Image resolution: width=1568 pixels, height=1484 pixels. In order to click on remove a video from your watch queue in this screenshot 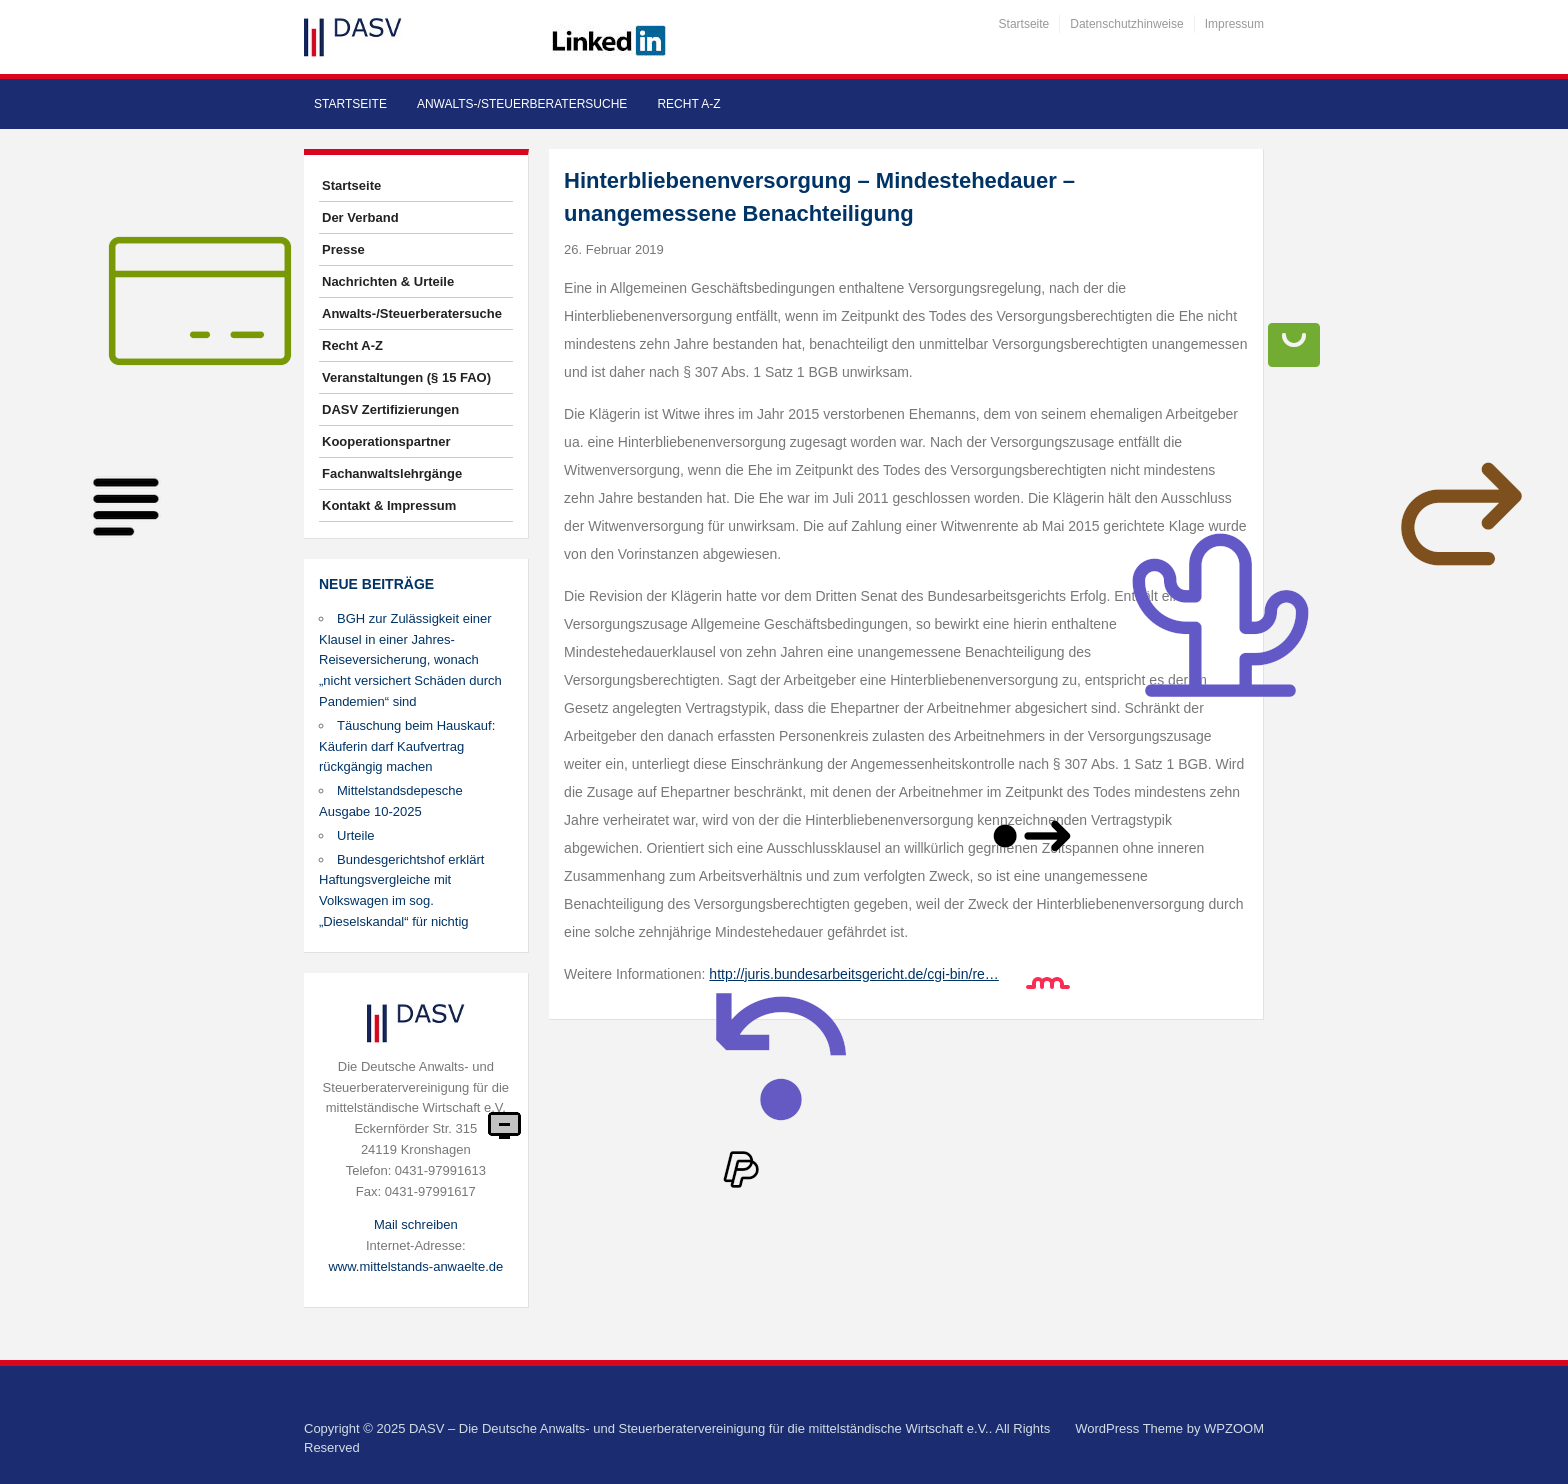, I will do `click(504, 1125)`.